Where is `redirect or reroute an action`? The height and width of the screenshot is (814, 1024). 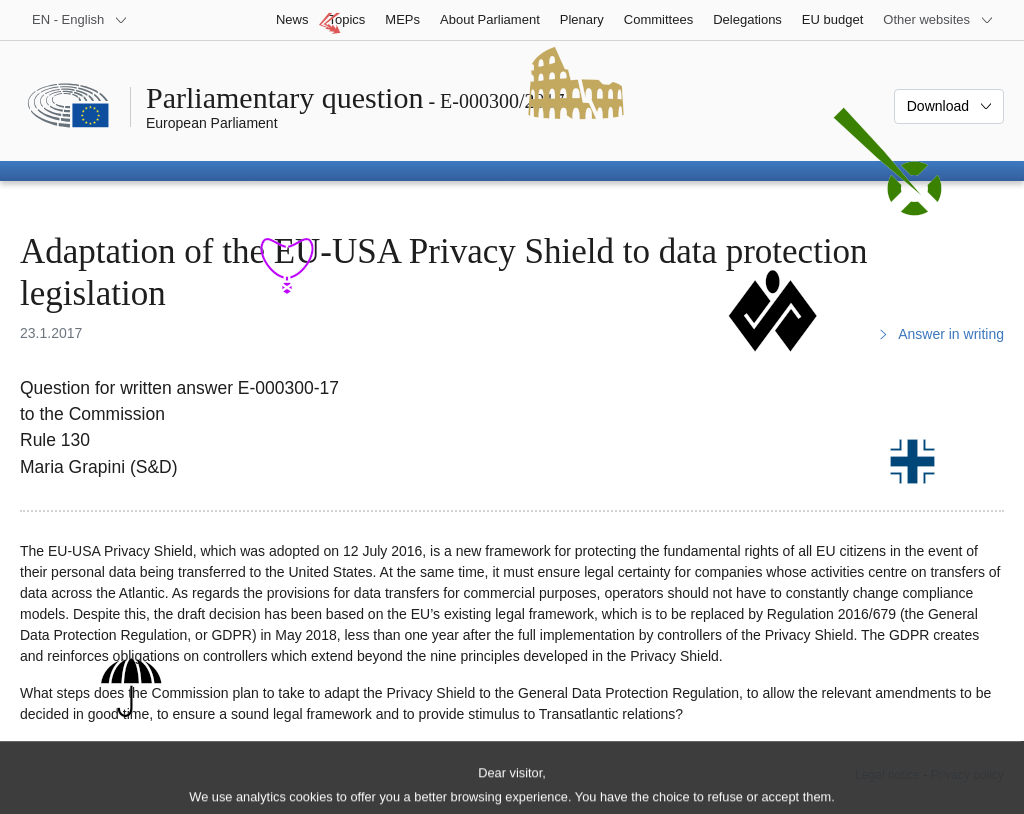 redirect or reroute an action is located at coordinates (329, 23).